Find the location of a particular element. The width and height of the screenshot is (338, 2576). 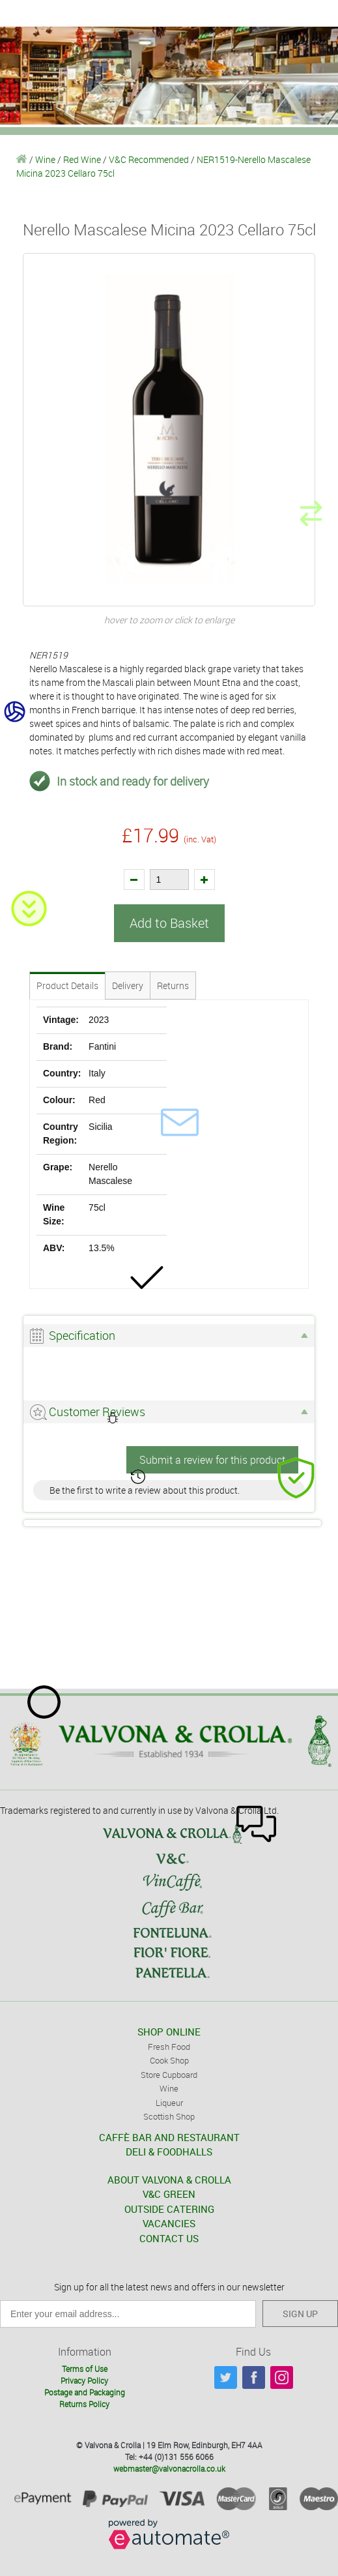

unselected radio button or checkbox option is located at coordinates (44, 1702).